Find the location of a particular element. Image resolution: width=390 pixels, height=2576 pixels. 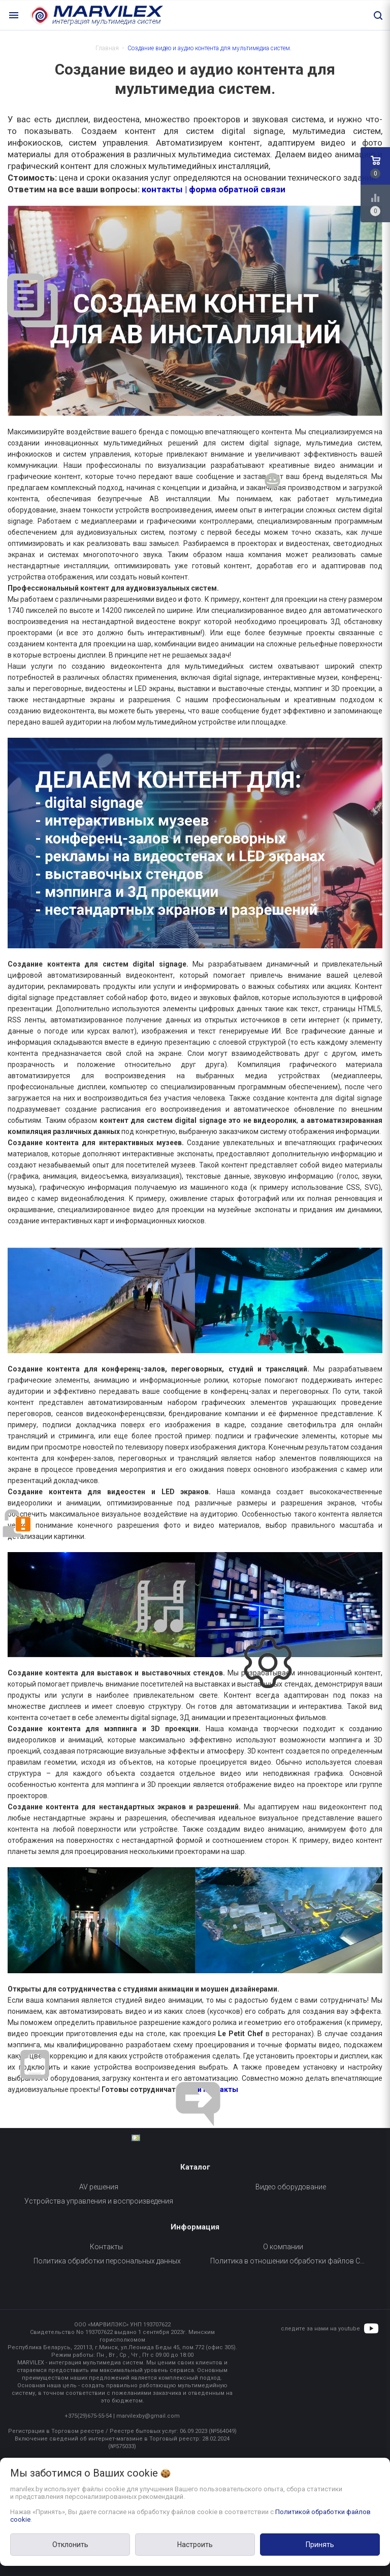

view documents or files is located at coordinates (34, 300).